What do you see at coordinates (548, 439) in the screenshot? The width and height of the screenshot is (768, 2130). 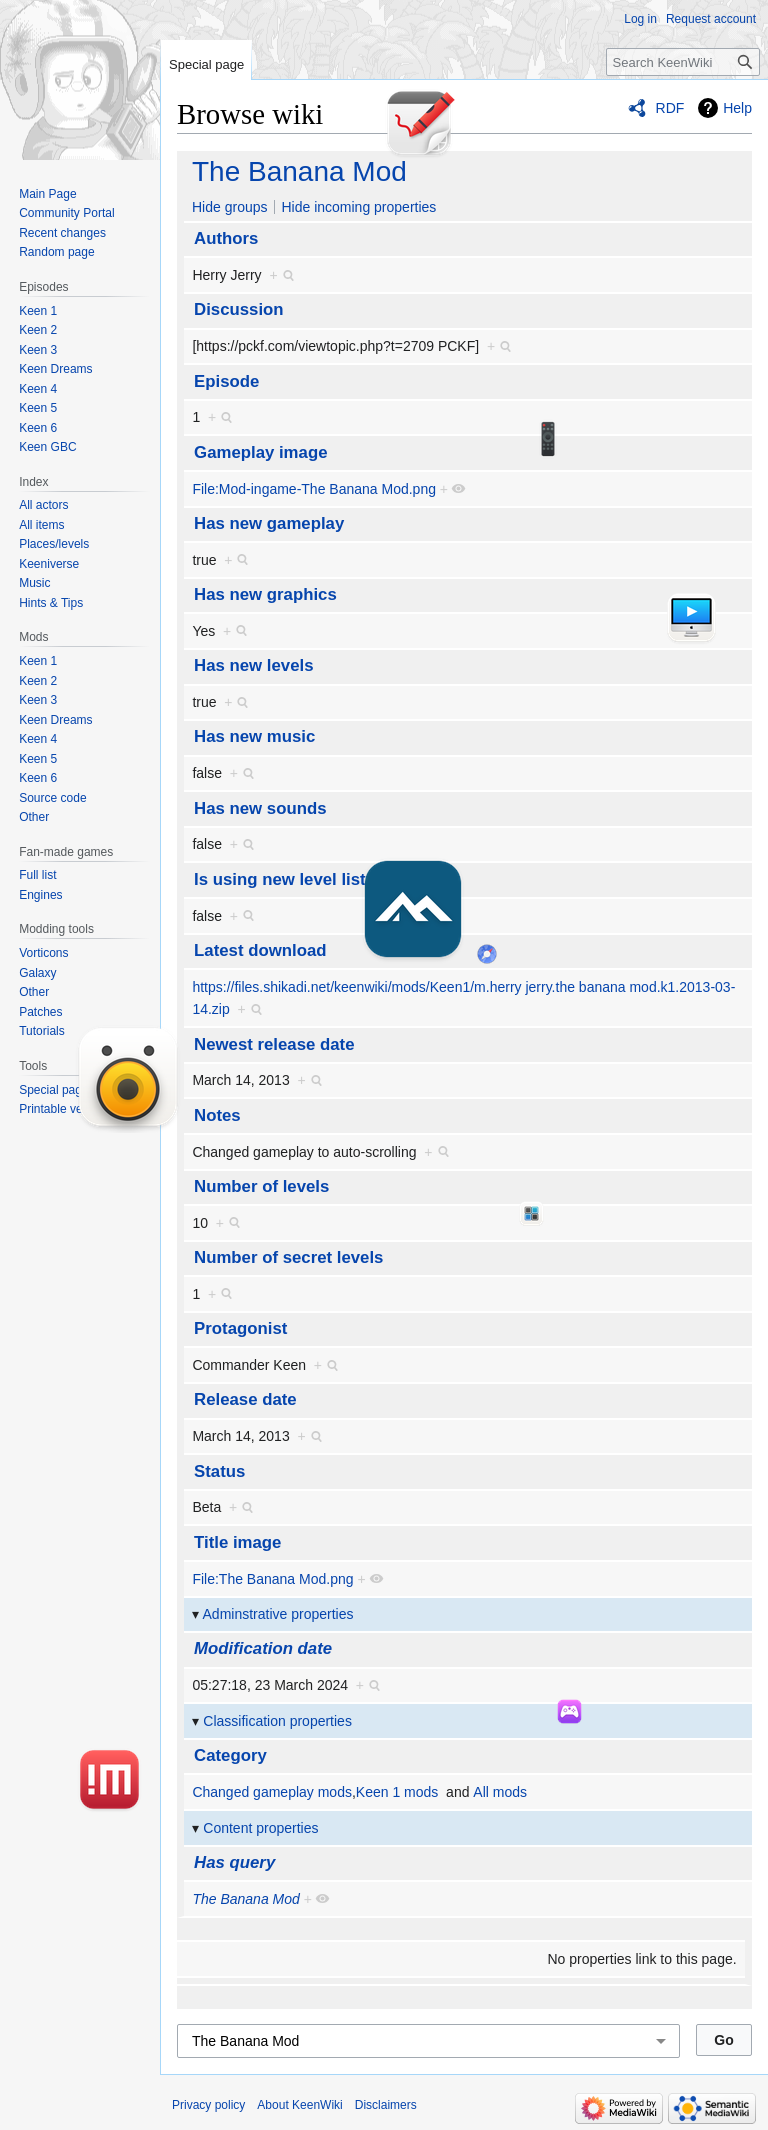 I see `connect a tv remote as an input device` at bounding box center [548, 439].